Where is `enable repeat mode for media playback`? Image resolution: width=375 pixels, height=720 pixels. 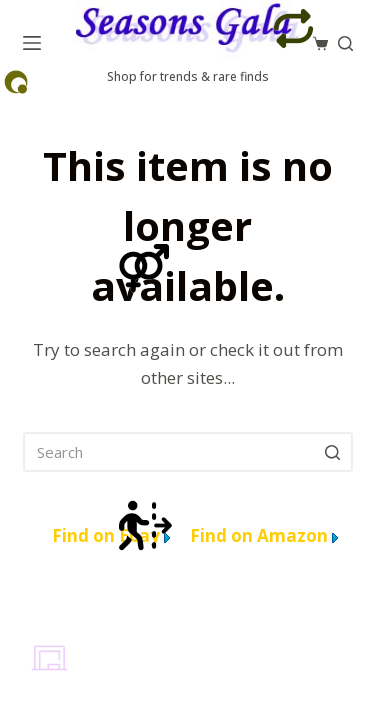 enable repeat mode for media playback is located at coordinates (293, 28).